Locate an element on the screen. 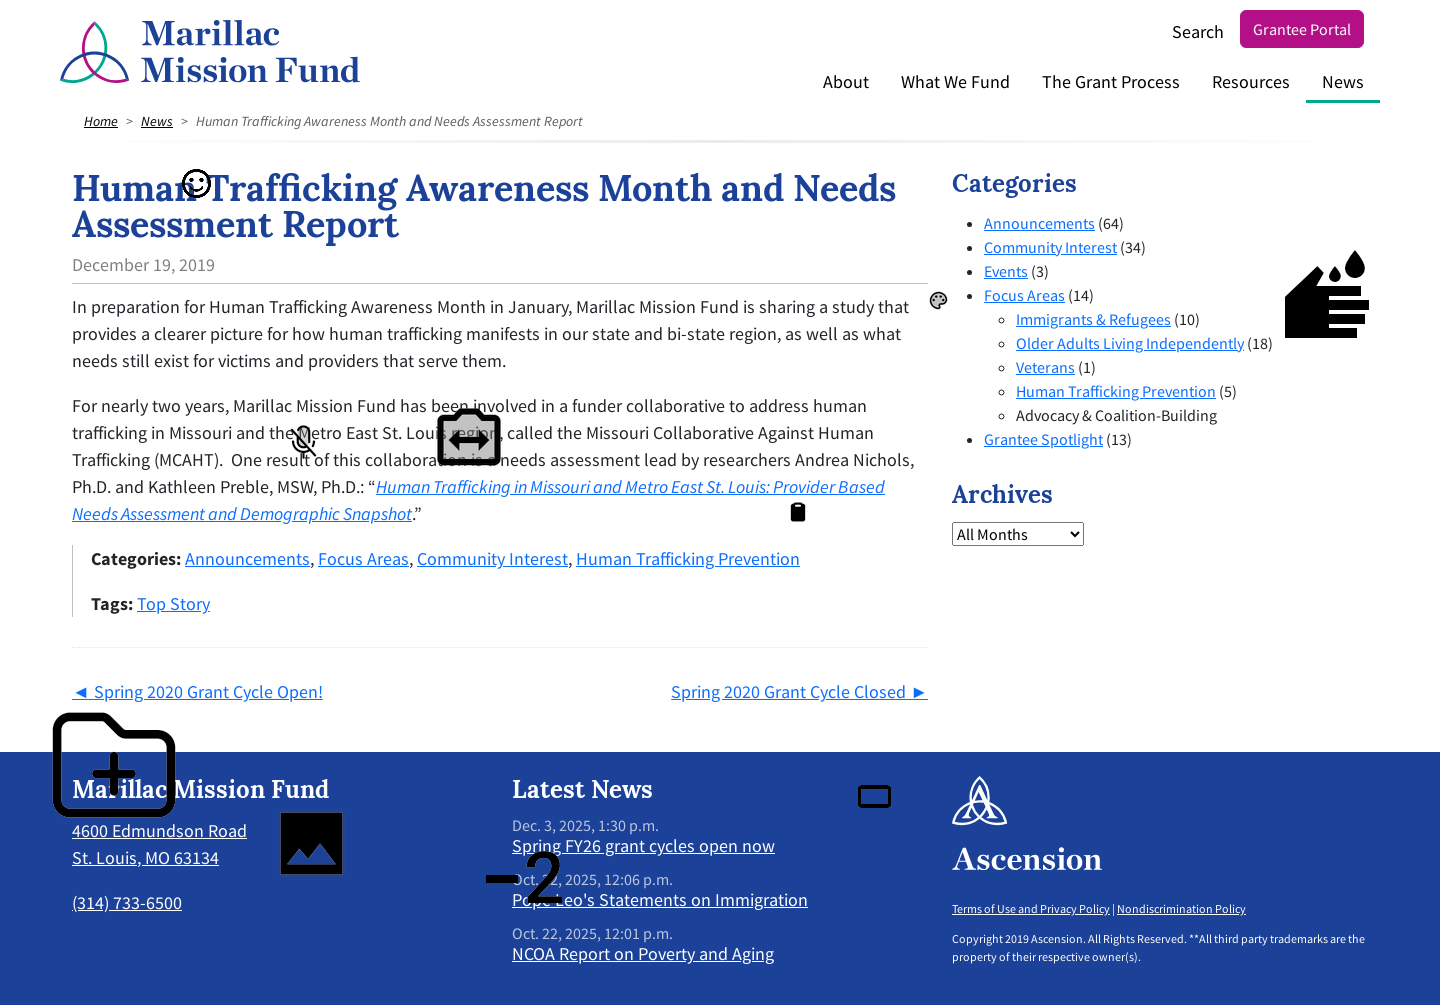  decrease exposure by 2 stops in photo editing is located at coordinates (526, 879).